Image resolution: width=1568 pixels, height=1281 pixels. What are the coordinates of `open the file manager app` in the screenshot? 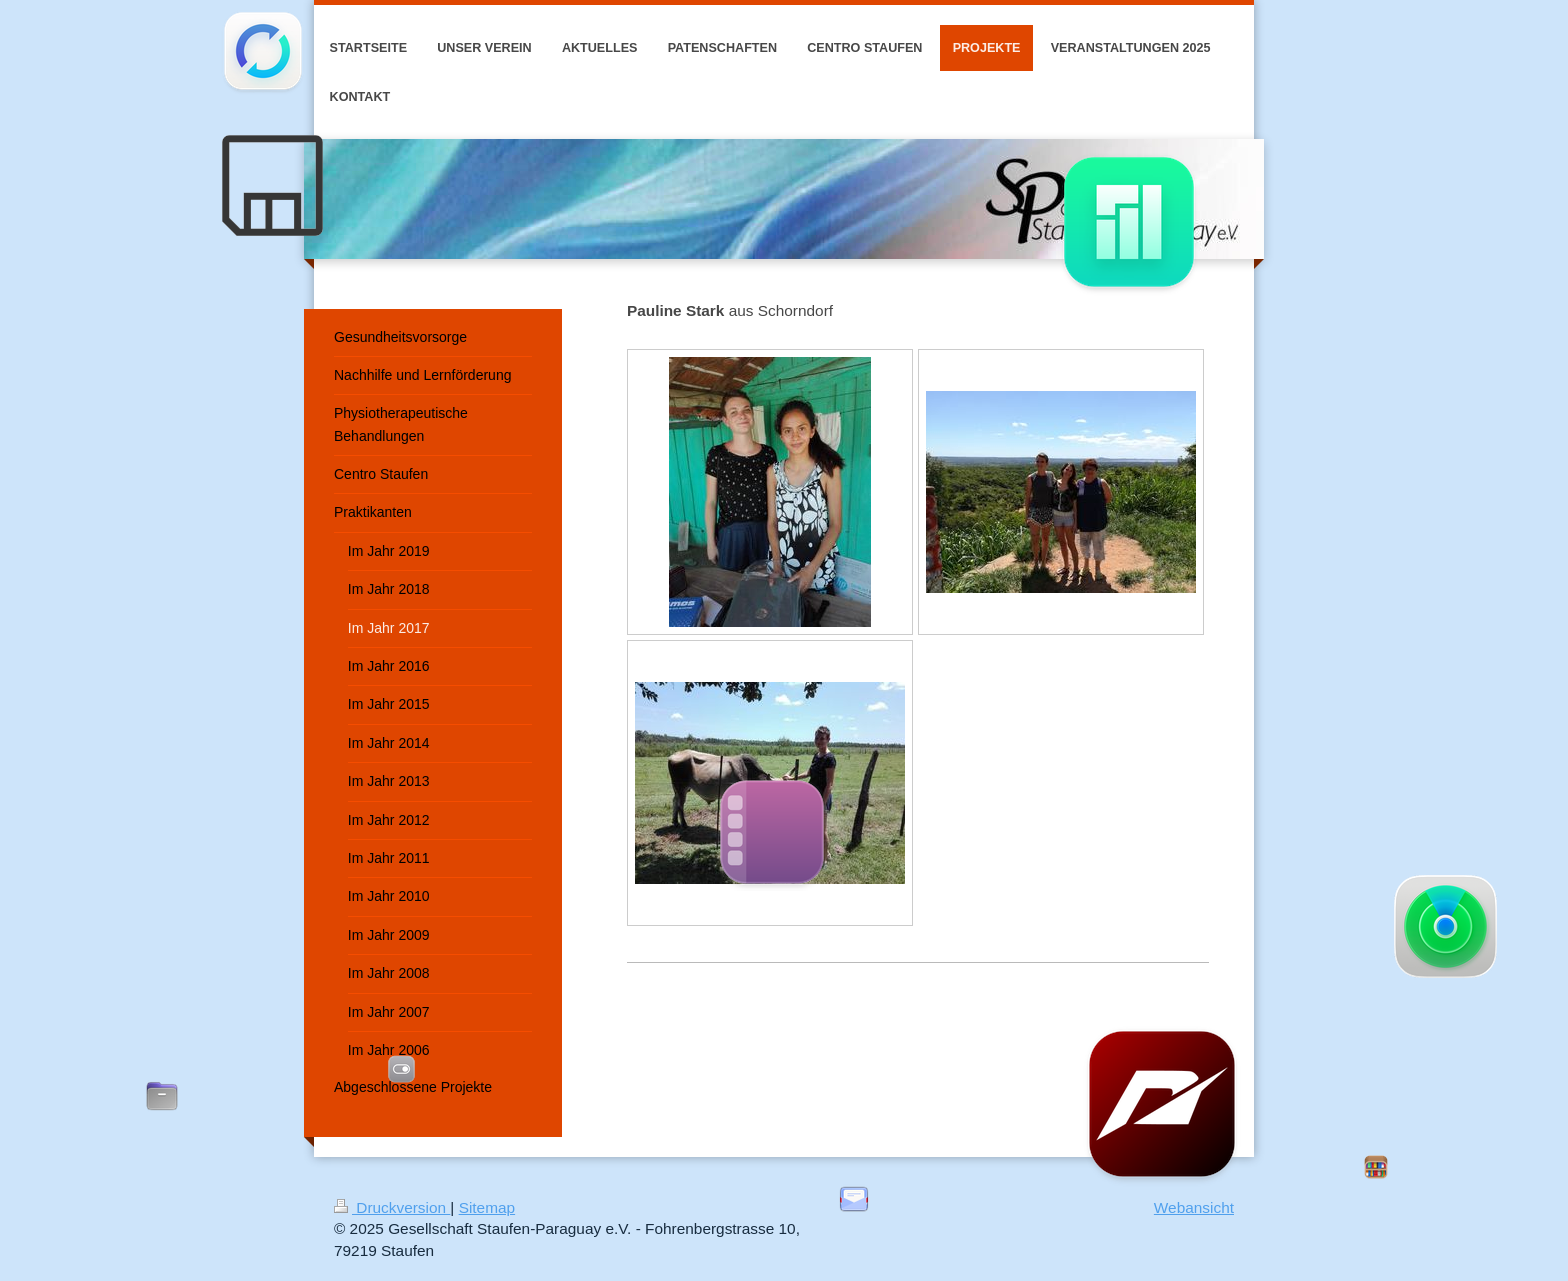 It's located at (162, 1096).